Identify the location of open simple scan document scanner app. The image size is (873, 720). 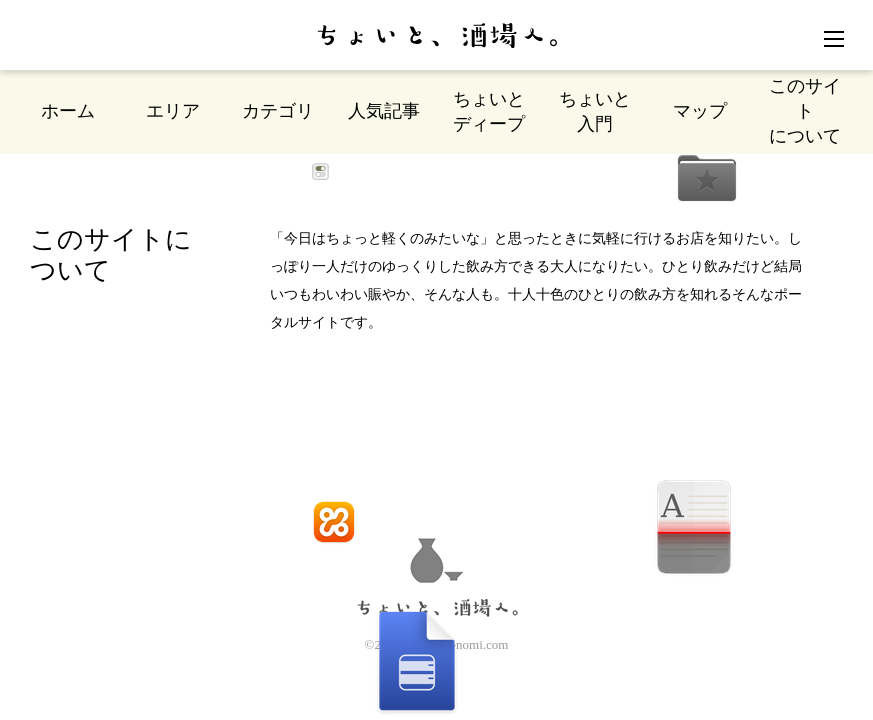
(694, 527).